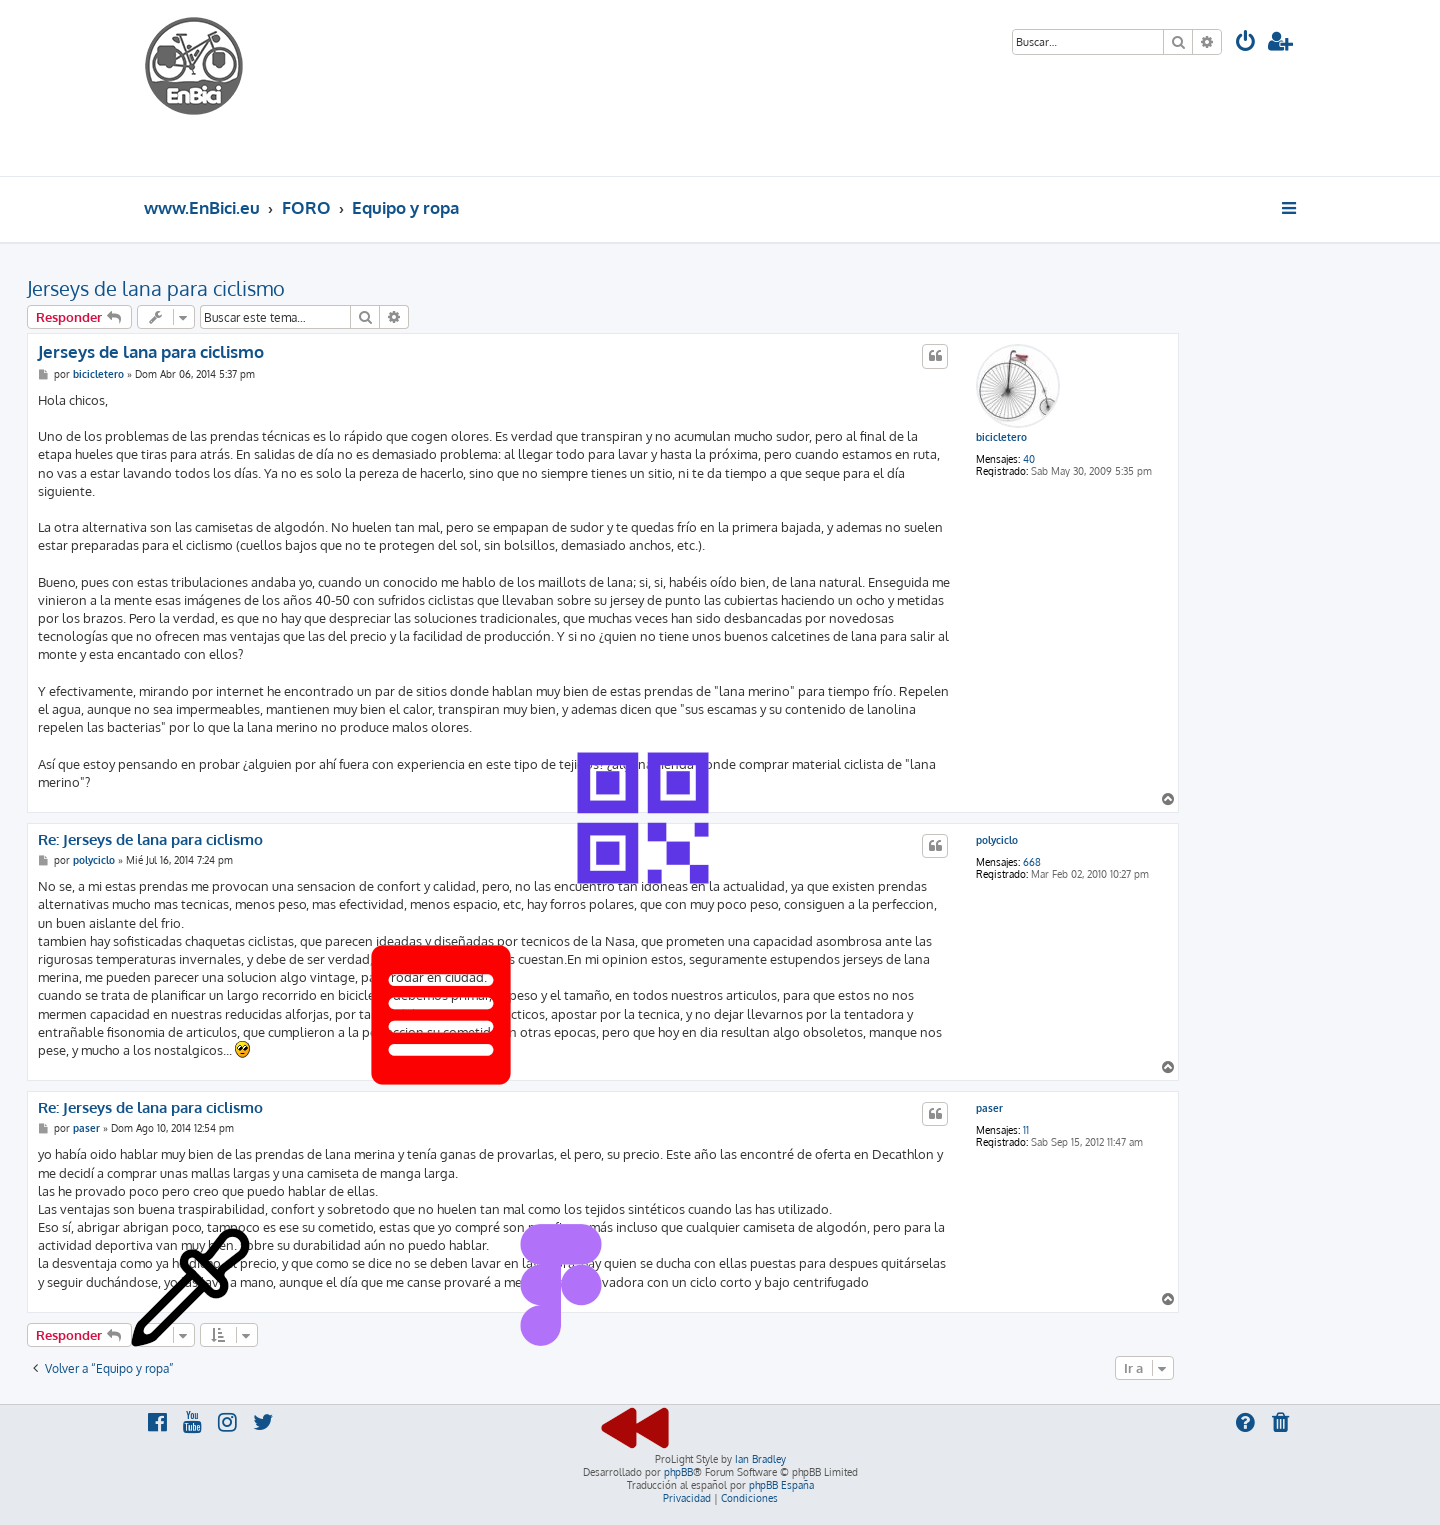  What do you see at coordinates (635, 1428) in the screenshot?
I see `skip to previous track` at bounding box center [635, 1428].